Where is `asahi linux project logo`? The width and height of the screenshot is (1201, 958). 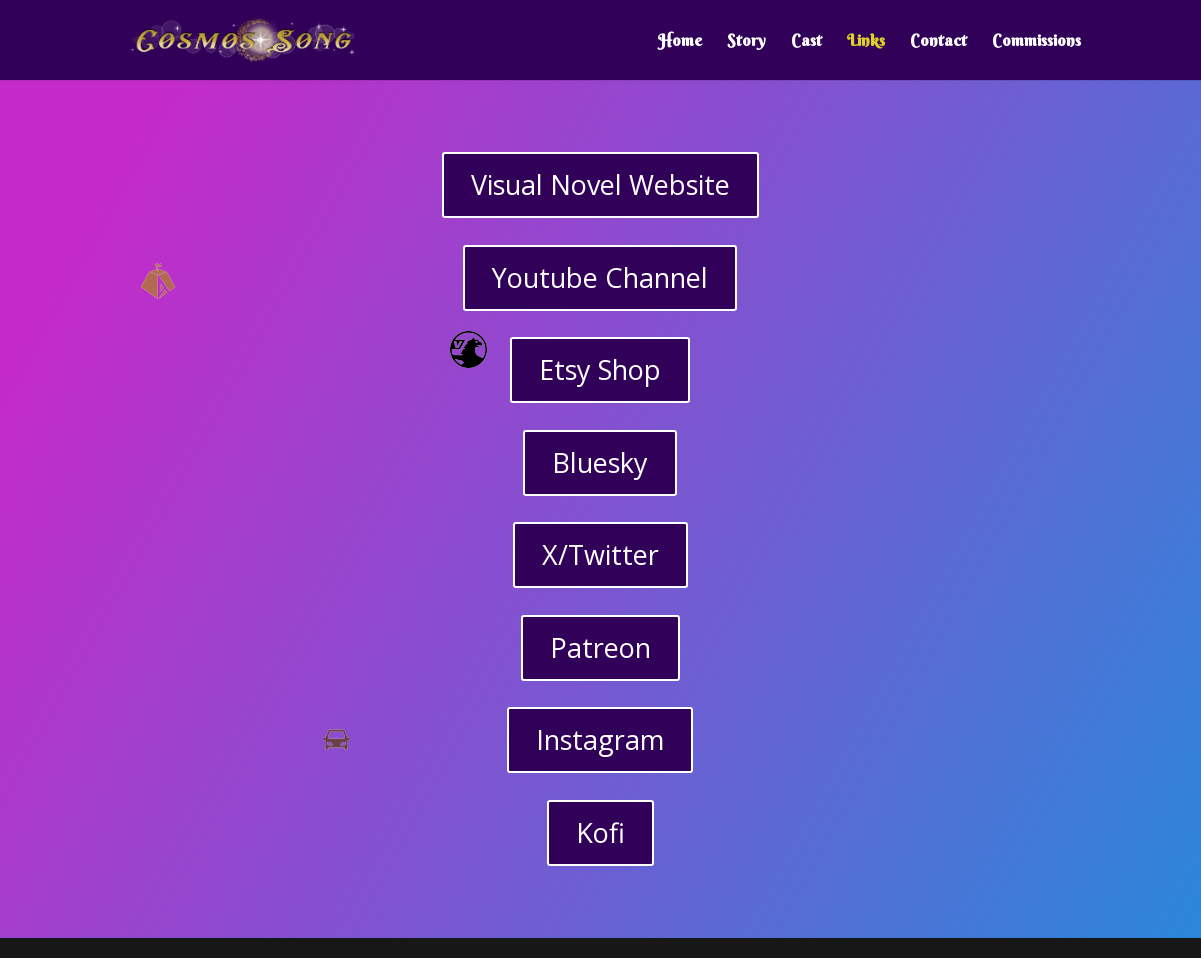 asahi linux project logo is located at coordinates (158, 281).